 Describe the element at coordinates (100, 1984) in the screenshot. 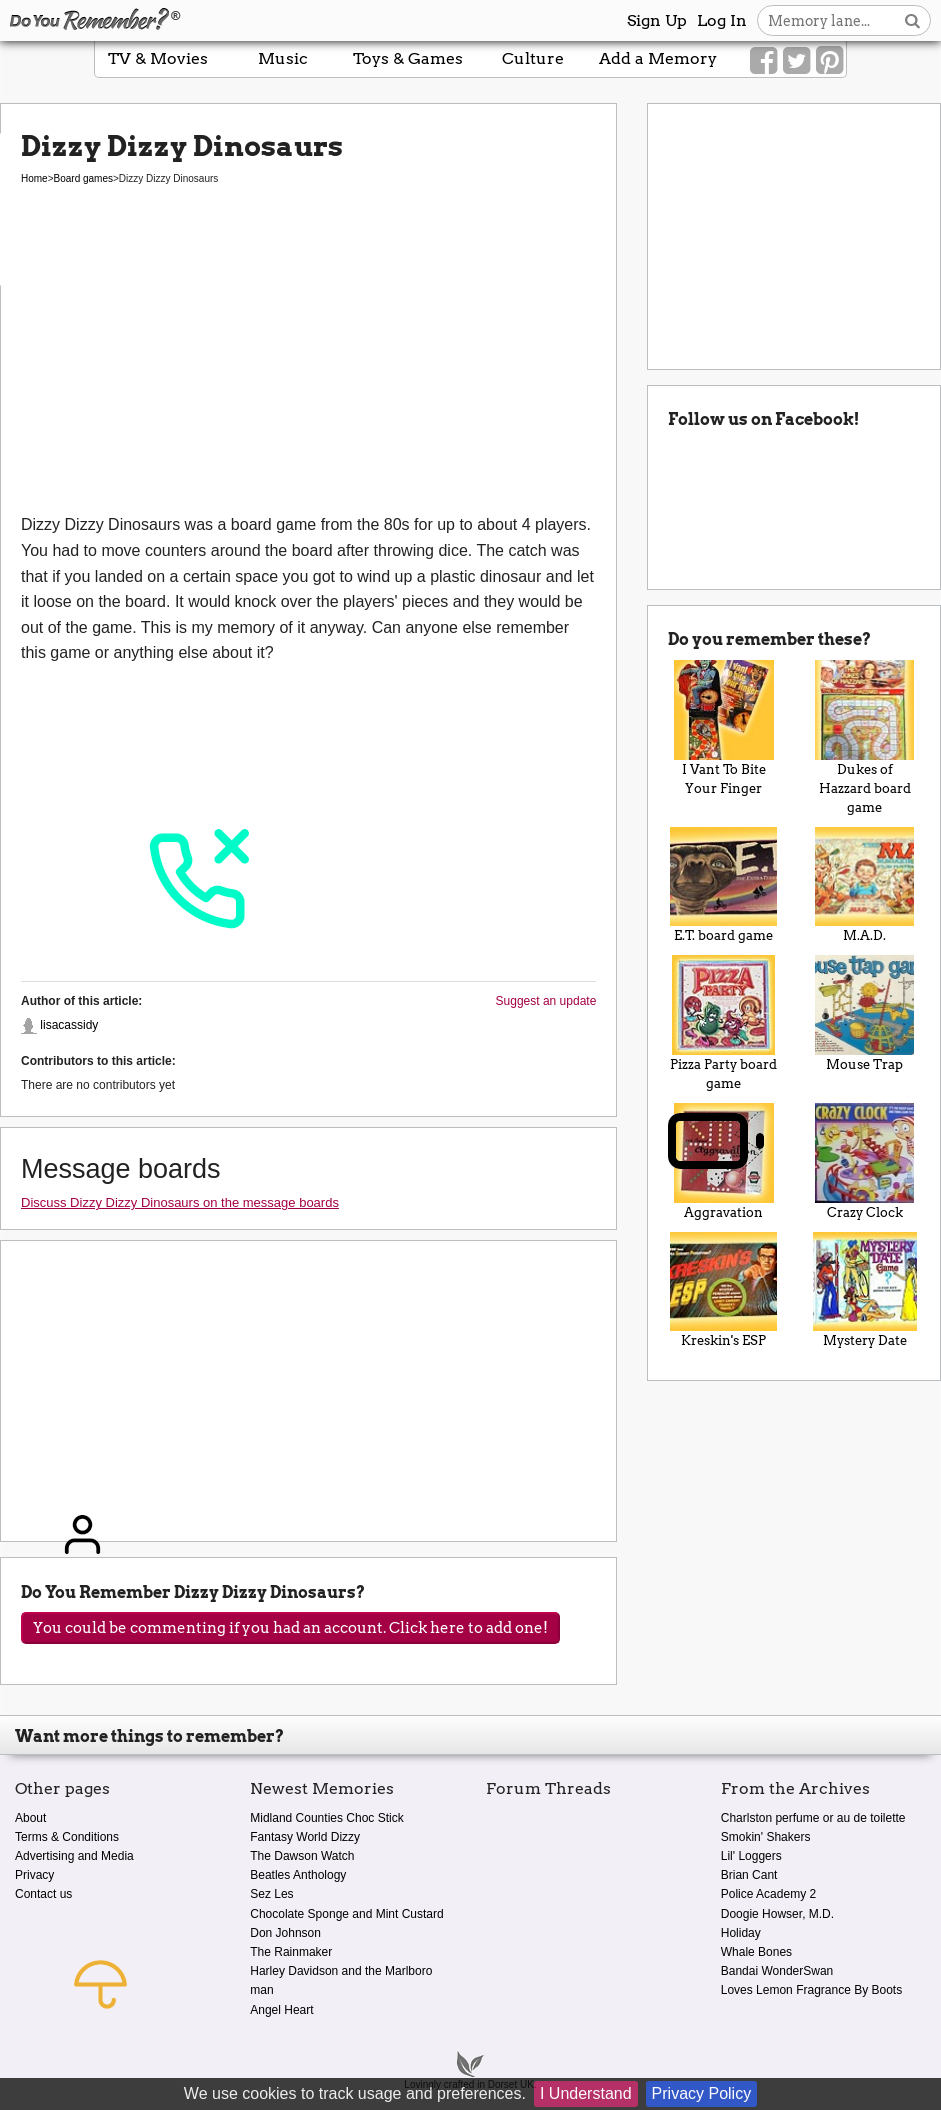

I see `view weather protection or rain forecast` at that location.